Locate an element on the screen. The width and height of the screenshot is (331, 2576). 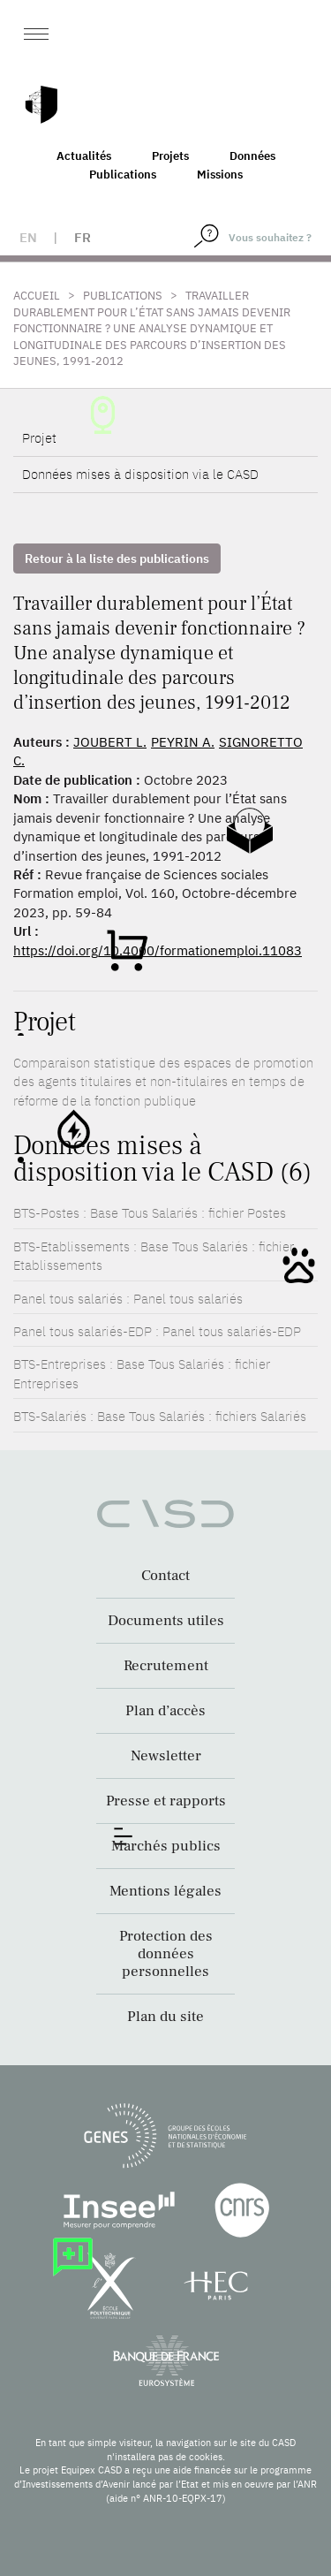
view your shopping cart is located at coordinates (126, 949).